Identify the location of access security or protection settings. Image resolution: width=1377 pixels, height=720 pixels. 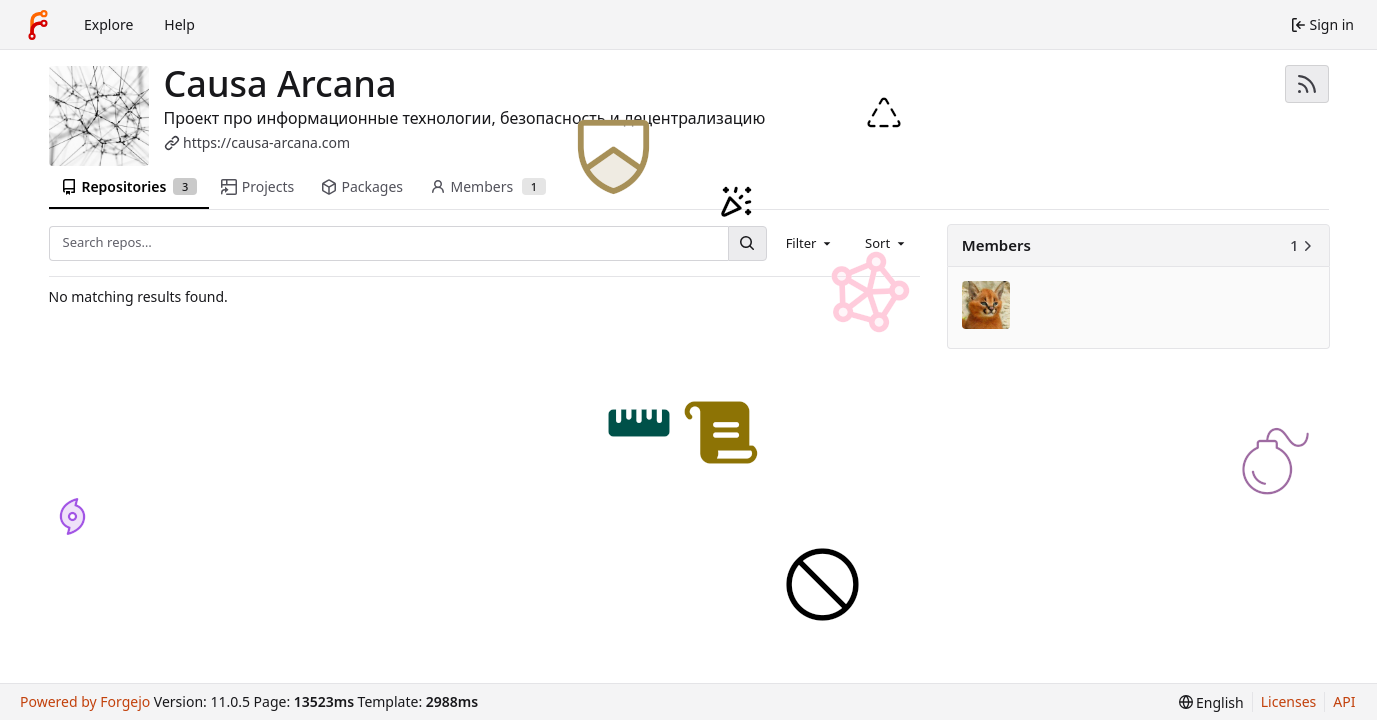
(613, 152).